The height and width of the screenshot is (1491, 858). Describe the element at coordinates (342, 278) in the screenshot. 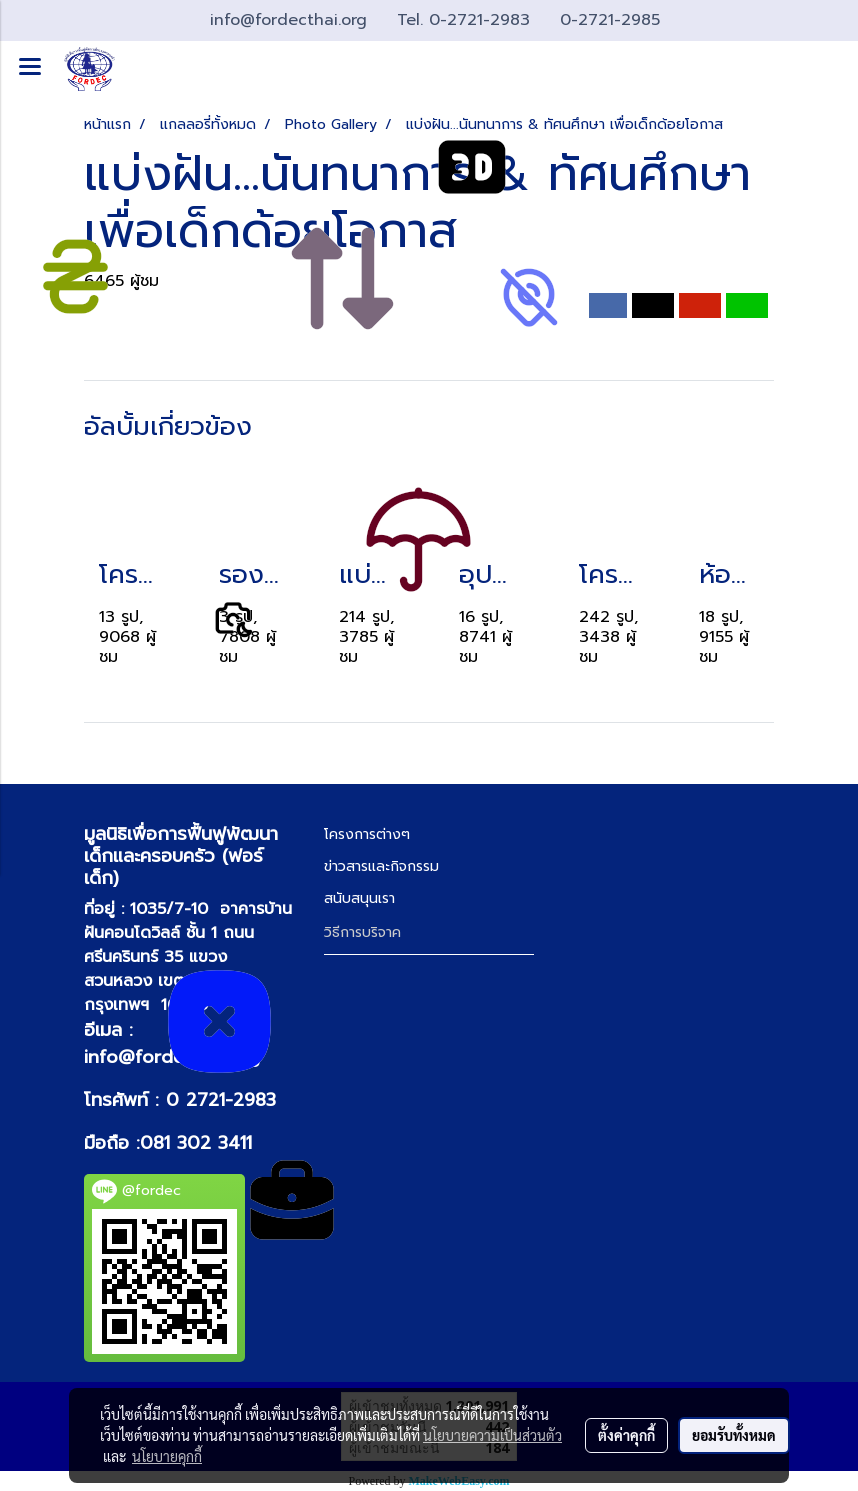

I see `adjust vertical size or height` at that location.